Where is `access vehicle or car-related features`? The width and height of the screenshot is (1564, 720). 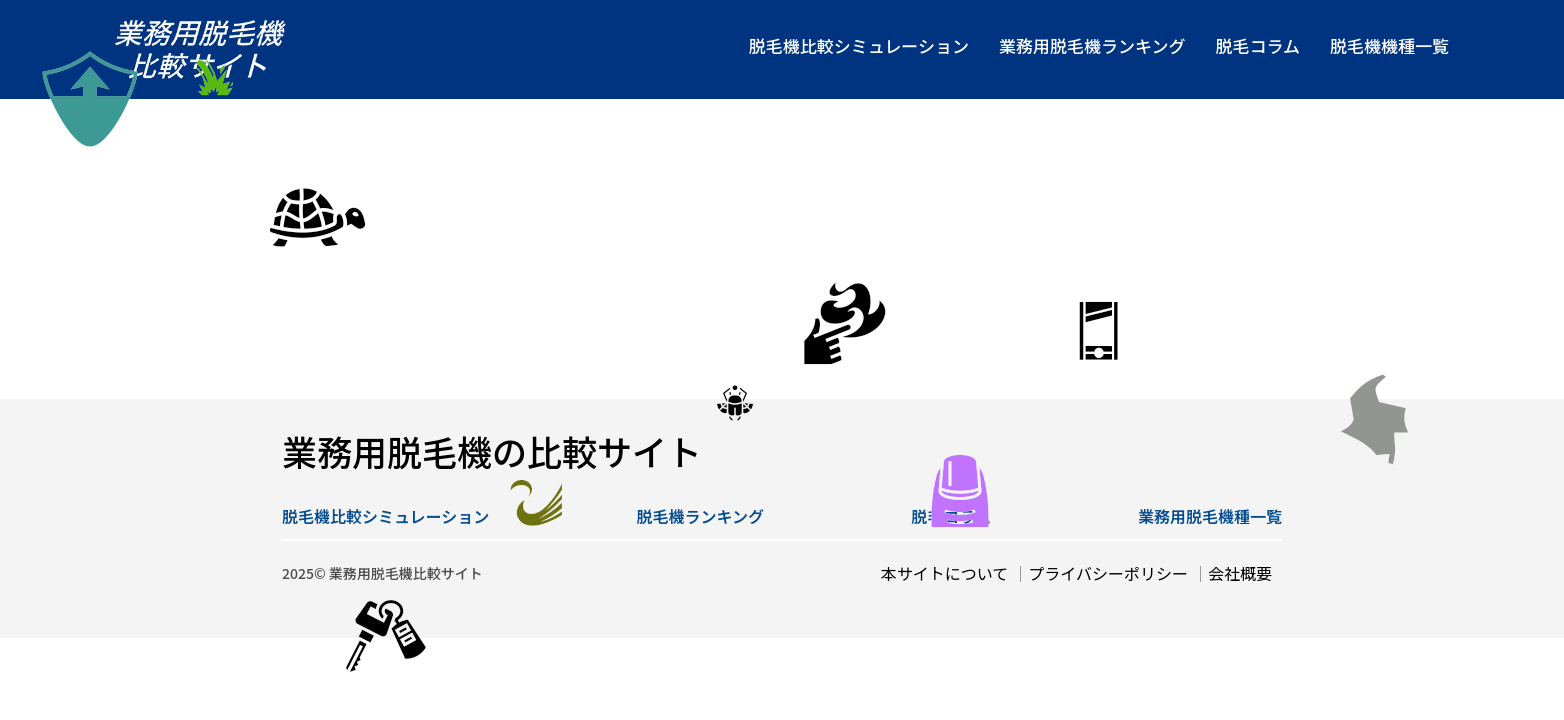 access vehicle or car-related features is located at coordinates (386, 636).